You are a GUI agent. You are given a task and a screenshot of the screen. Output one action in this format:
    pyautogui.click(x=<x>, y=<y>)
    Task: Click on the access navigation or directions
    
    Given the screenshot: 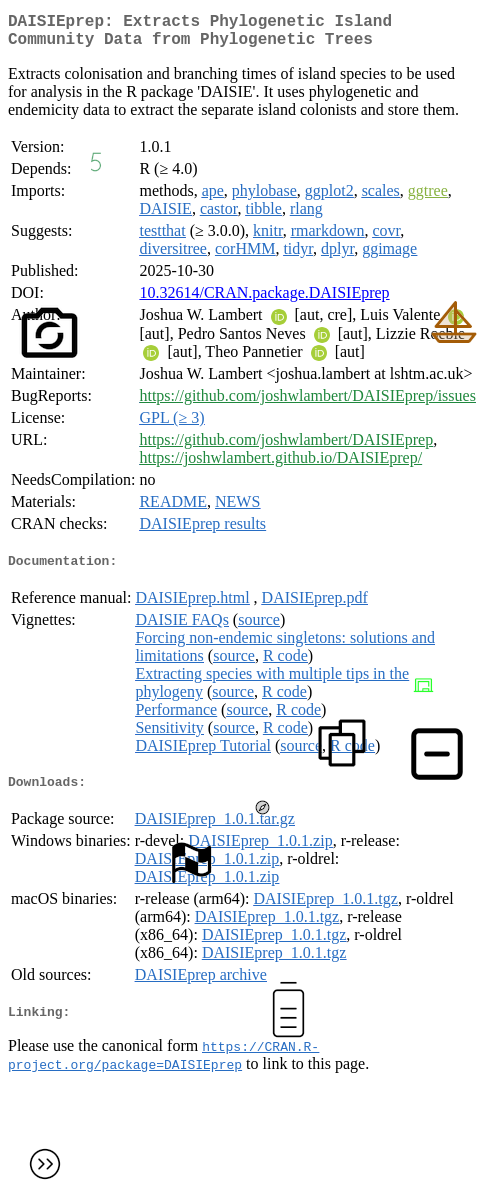 What is the action you would take?
    pyautogui.click(x=262, y=807)
    